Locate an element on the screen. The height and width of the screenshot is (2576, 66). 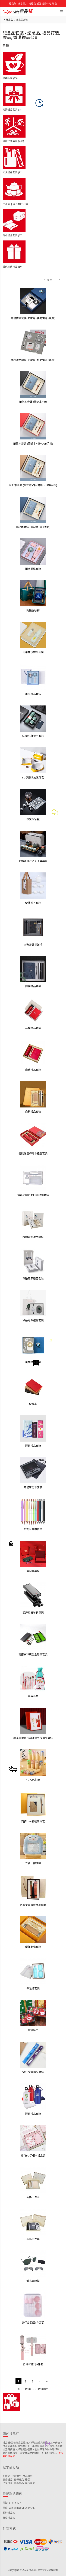
flight has landed or is on the ground is located at coordinates (13, 1769).